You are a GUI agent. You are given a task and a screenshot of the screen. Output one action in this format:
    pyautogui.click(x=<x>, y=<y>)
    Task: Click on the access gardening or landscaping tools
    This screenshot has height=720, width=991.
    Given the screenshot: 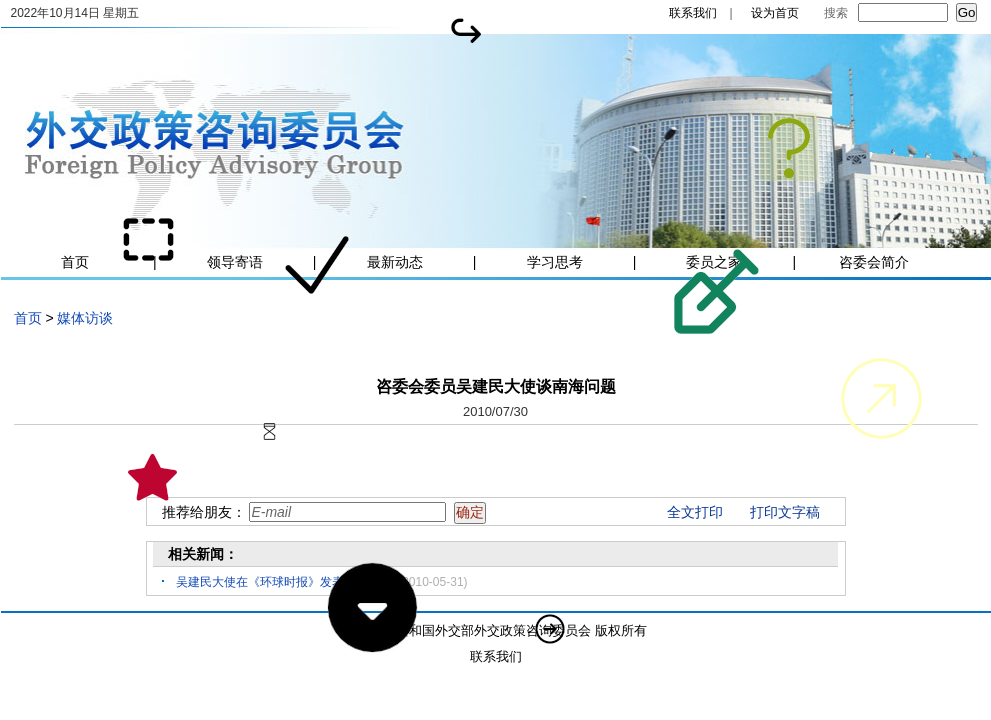 What is the action you would take?
    pyautogui.click(x=715, y=293)
    